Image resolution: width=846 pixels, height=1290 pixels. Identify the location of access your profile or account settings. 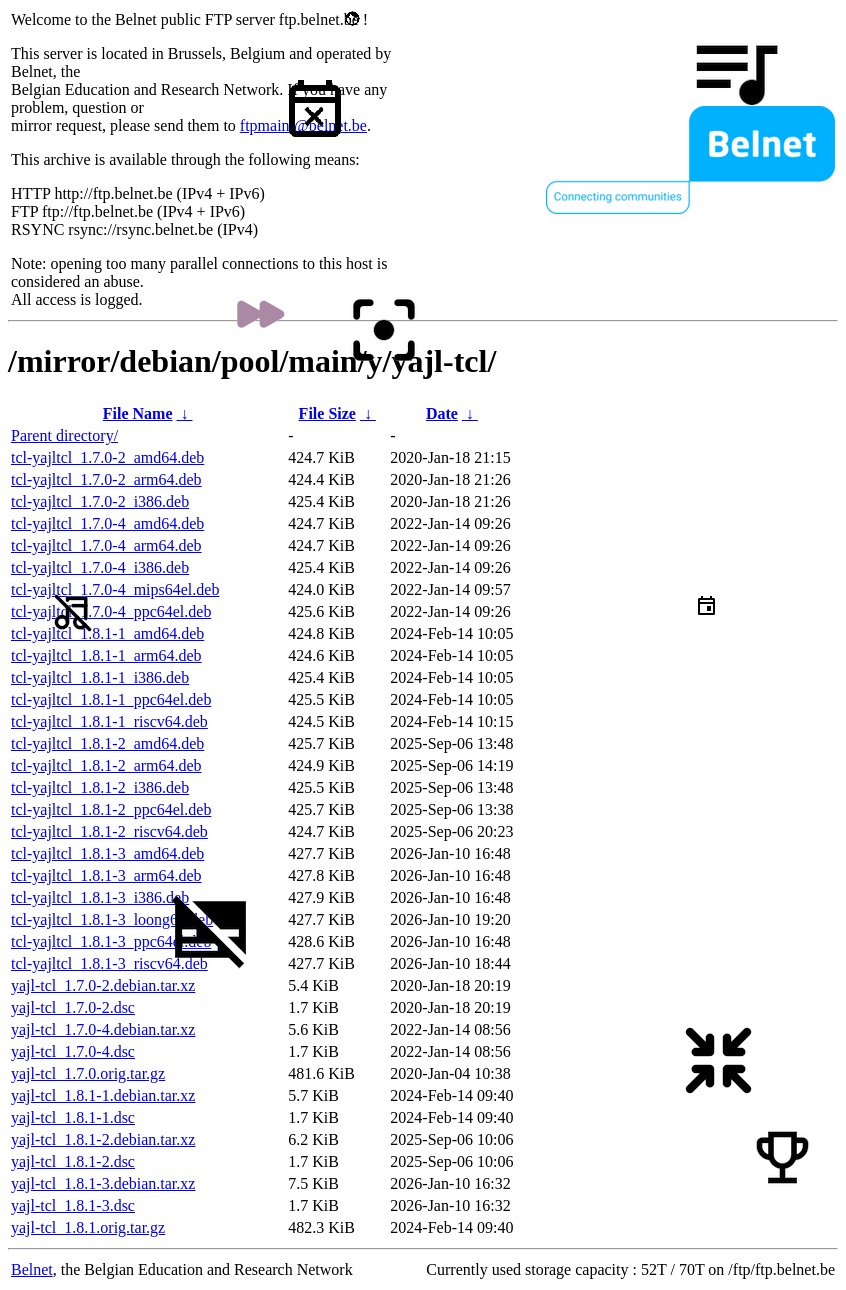
(352, 18).